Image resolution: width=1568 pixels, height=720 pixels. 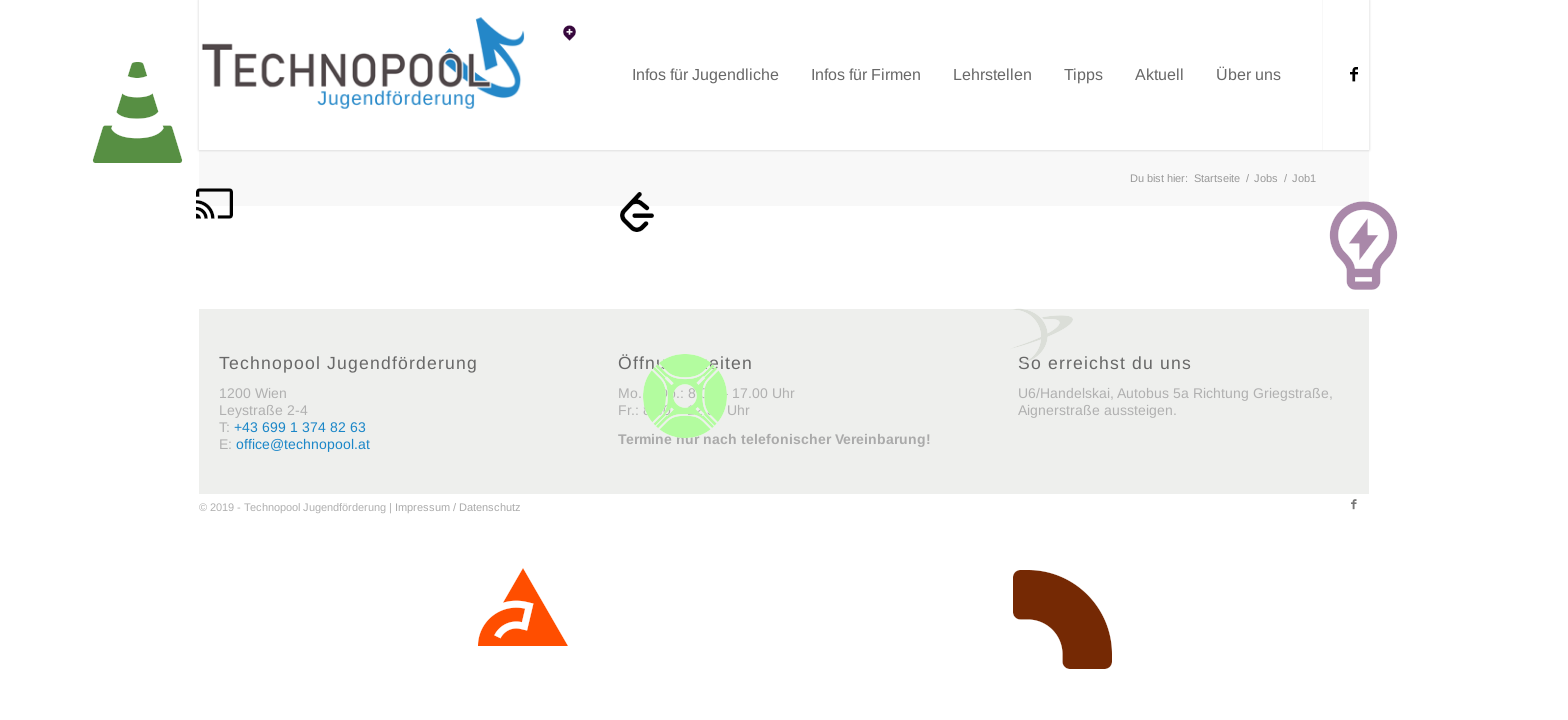 I want to click on add a new location pin, so click(x=569, y=32).